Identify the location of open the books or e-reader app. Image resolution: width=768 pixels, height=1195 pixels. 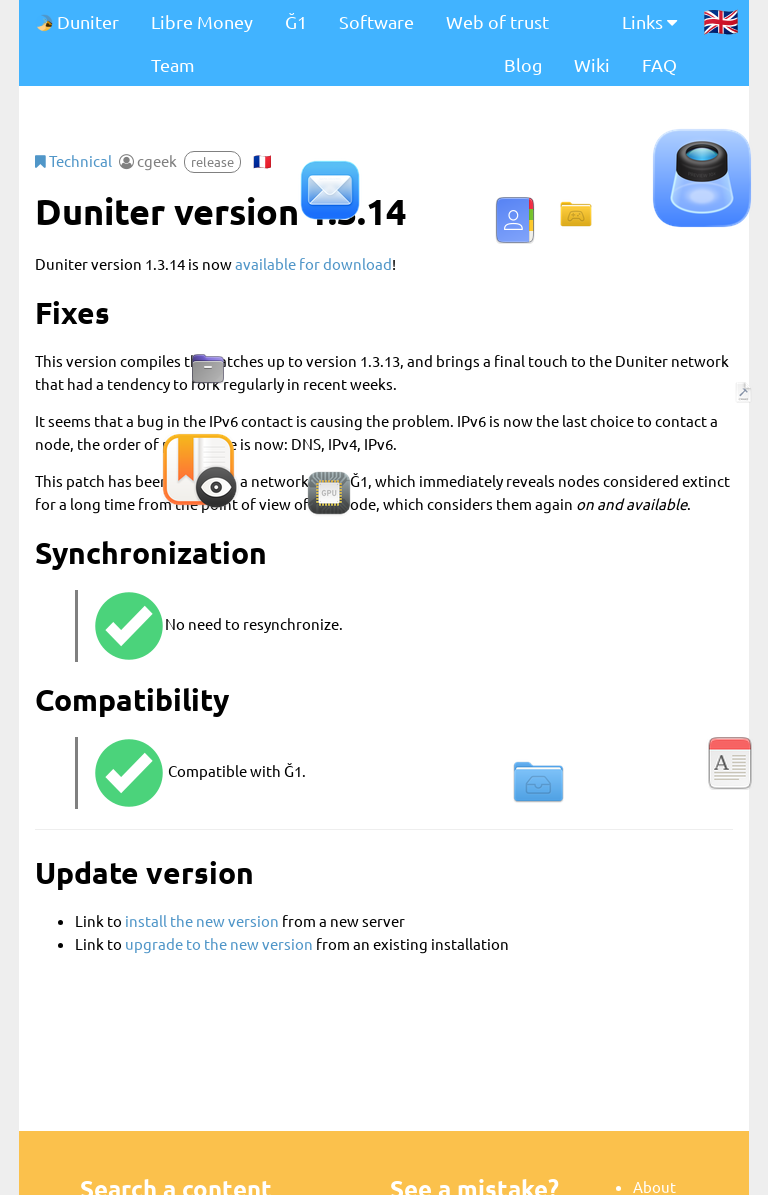
(730, 763).